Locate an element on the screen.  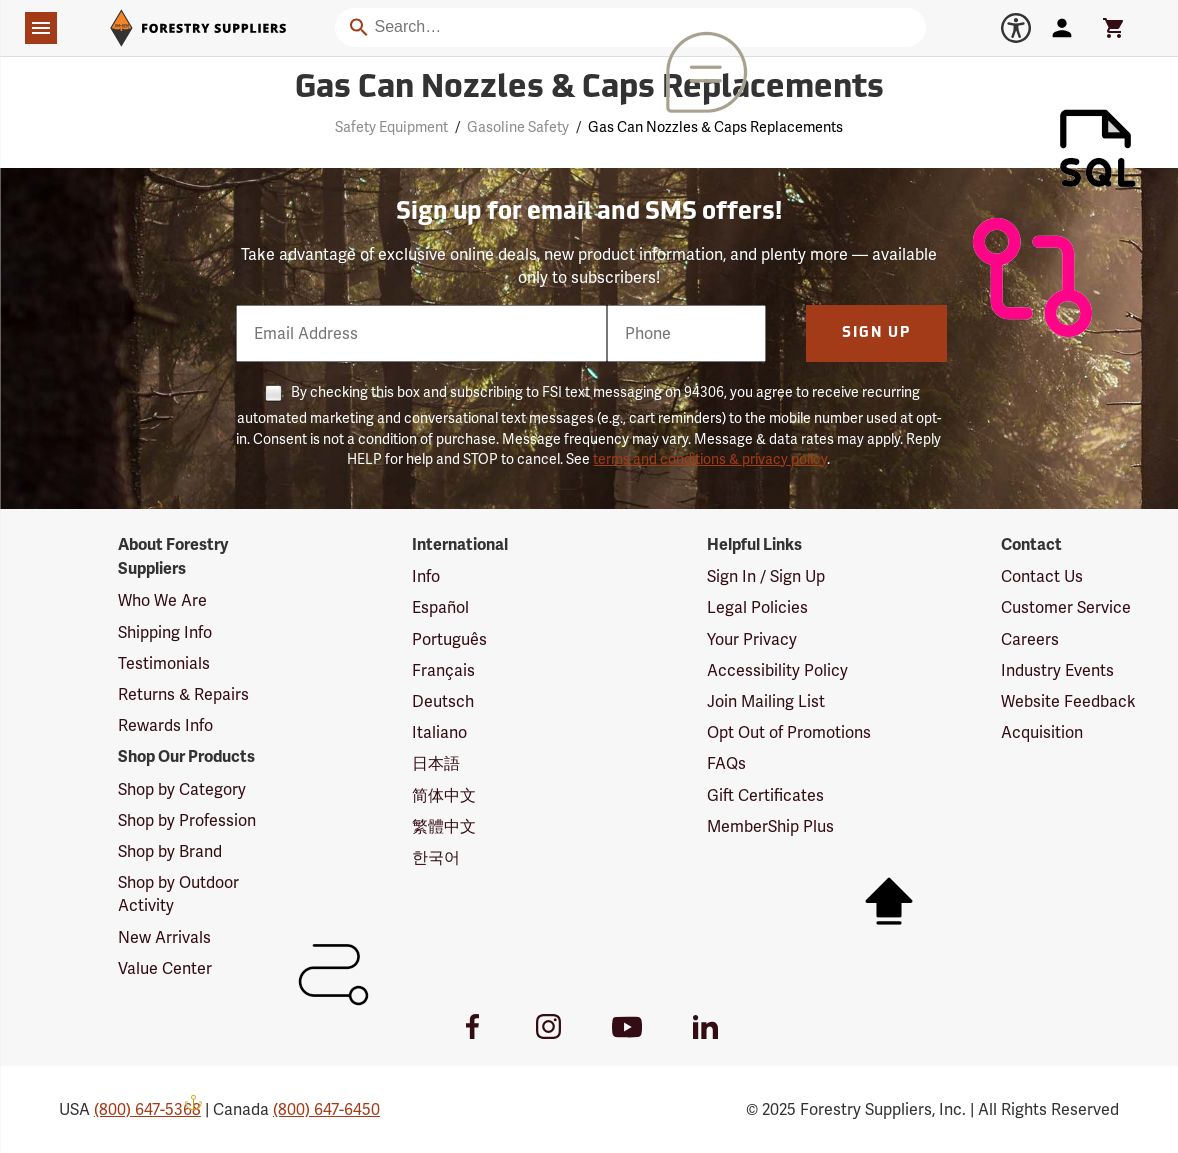
open chat or messaging is located at coordinates (705, 74).